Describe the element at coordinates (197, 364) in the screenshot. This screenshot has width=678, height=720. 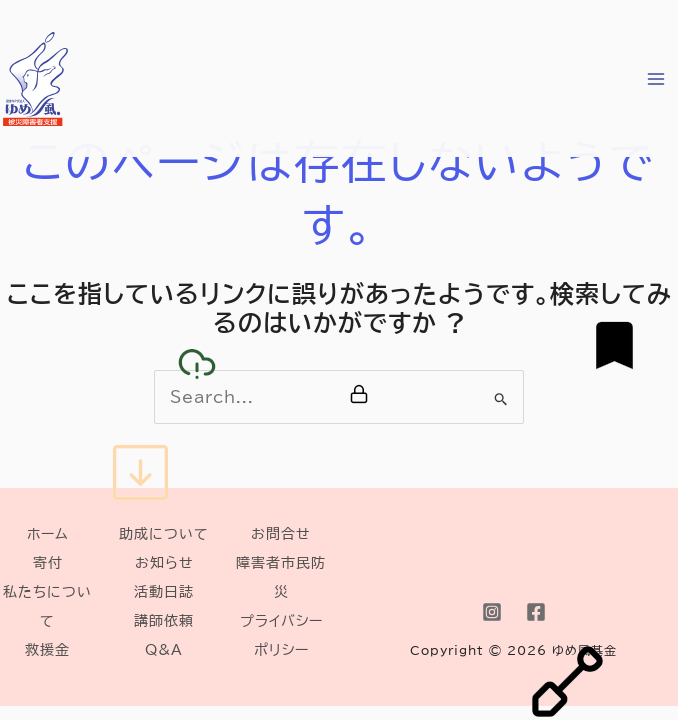
I see `cloud service warning or error` at that location.